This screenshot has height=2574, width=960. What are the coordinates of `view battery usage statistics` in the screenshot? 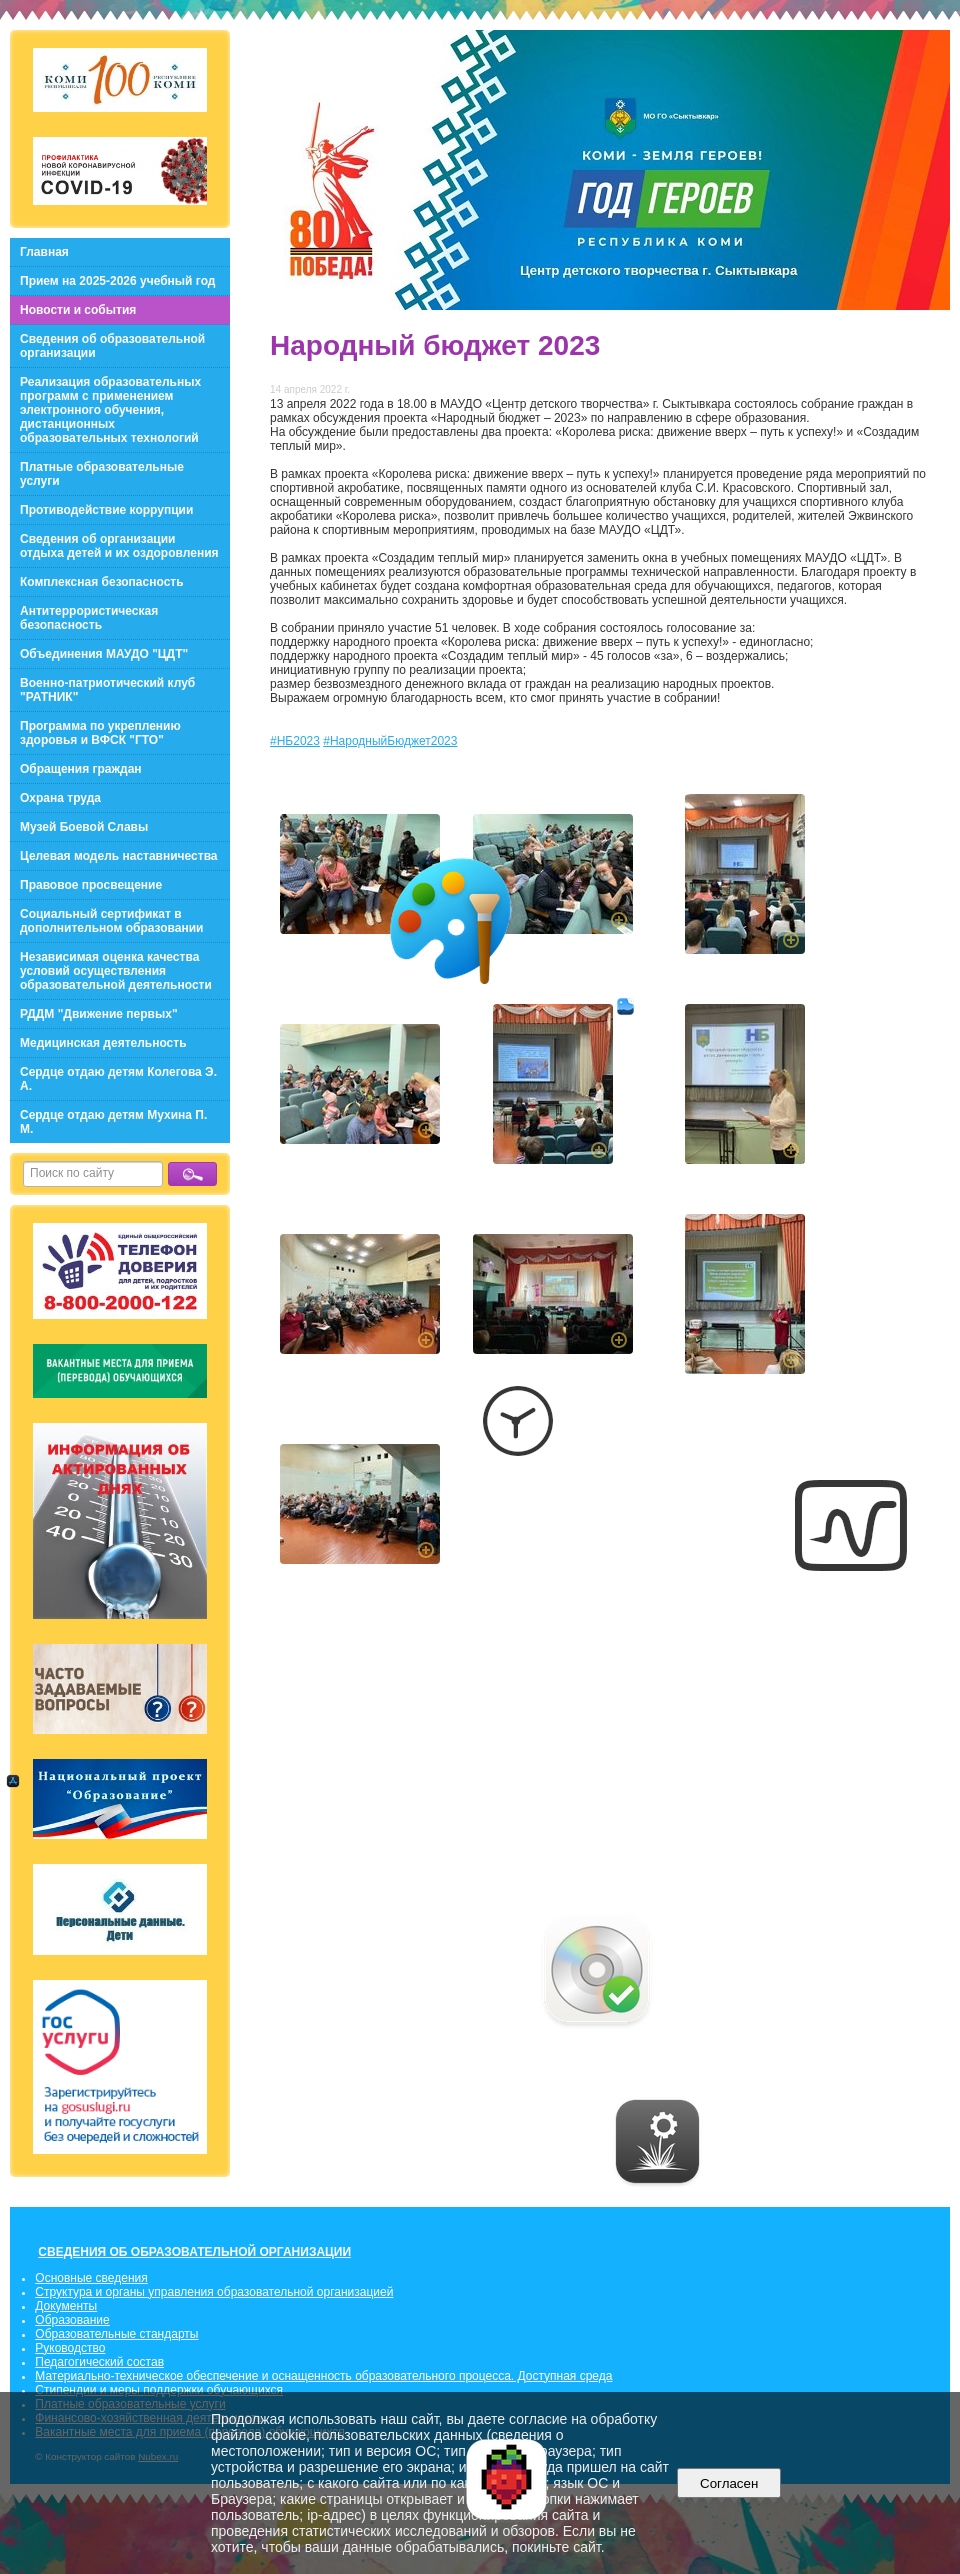 It's located at (851, 1522).